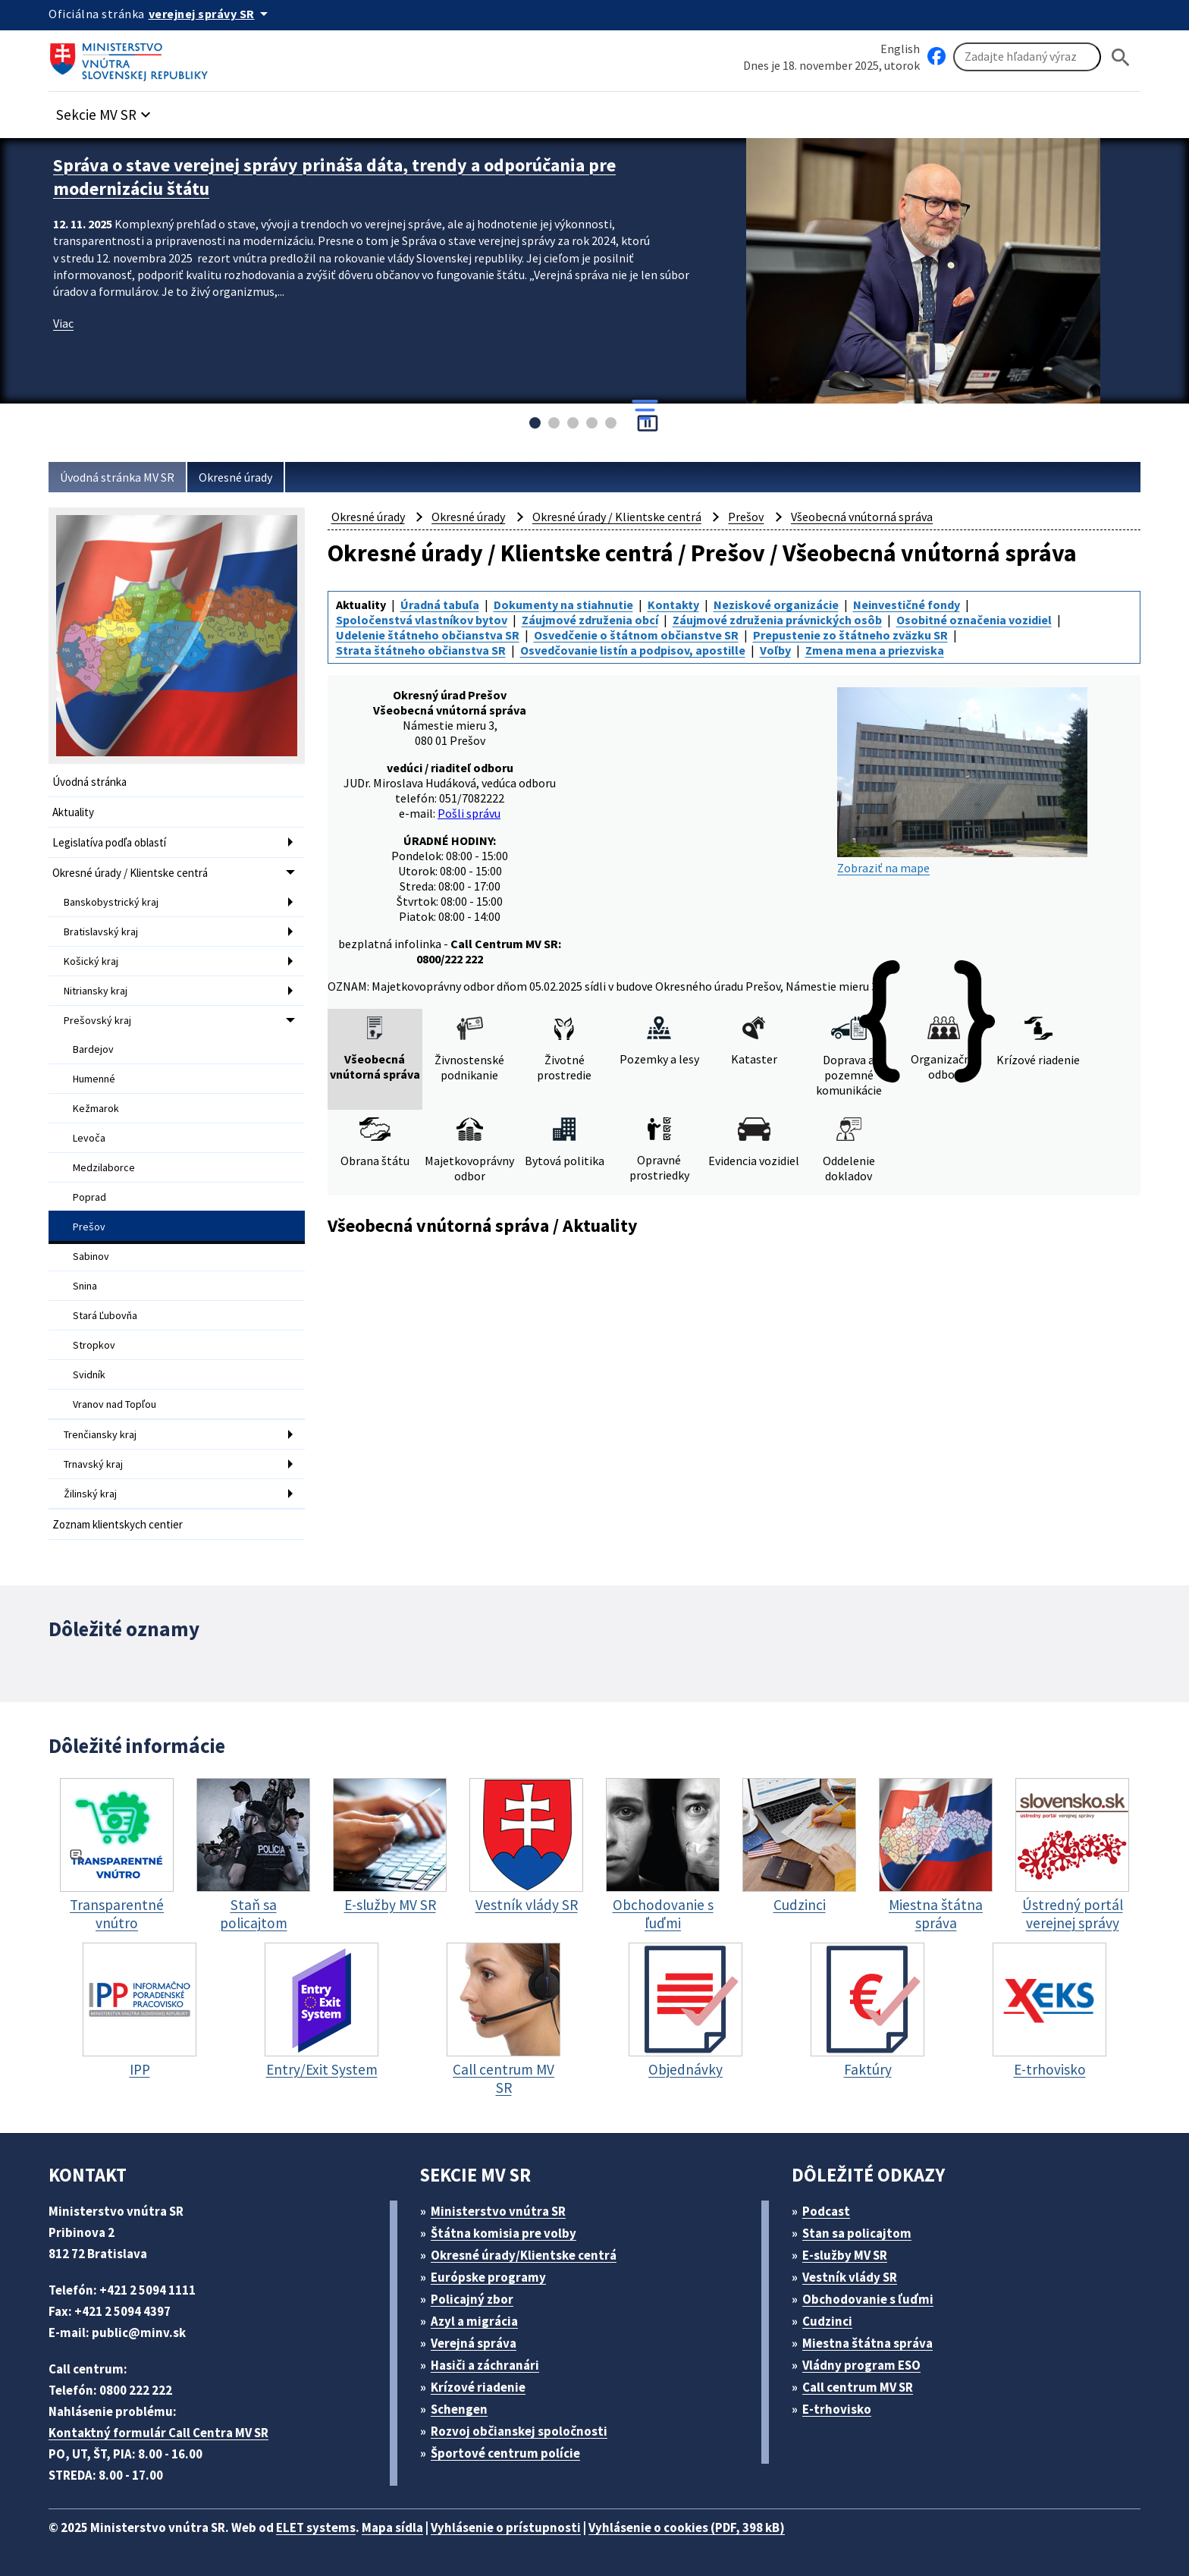 The height and width of the screenshot is (2576, 1189). I want to click on insert code block or code snippet, so click(927, 1021).